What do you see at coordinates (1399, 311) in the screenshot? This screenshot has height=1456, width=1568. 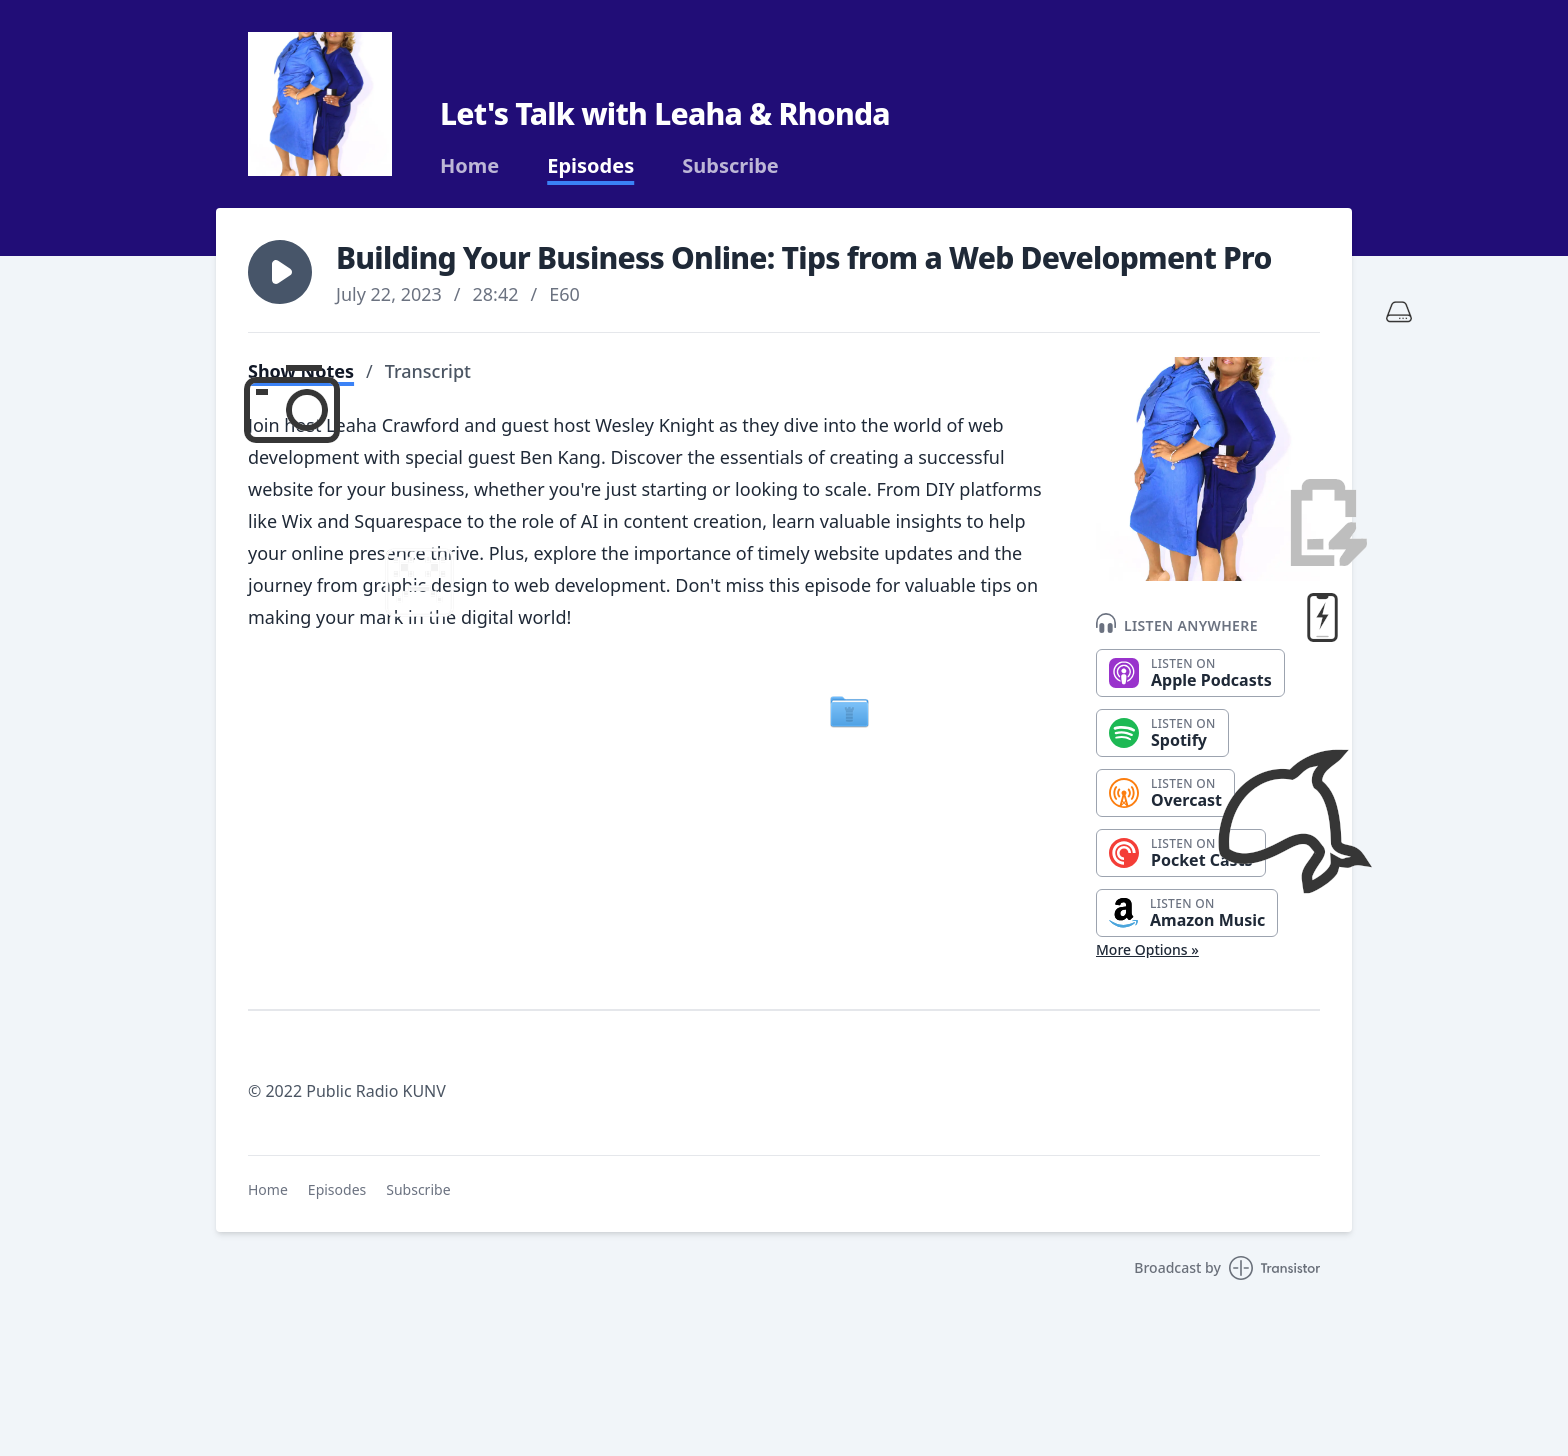 I see `access hard drive or storage device` at bounding box center [1399, 311].